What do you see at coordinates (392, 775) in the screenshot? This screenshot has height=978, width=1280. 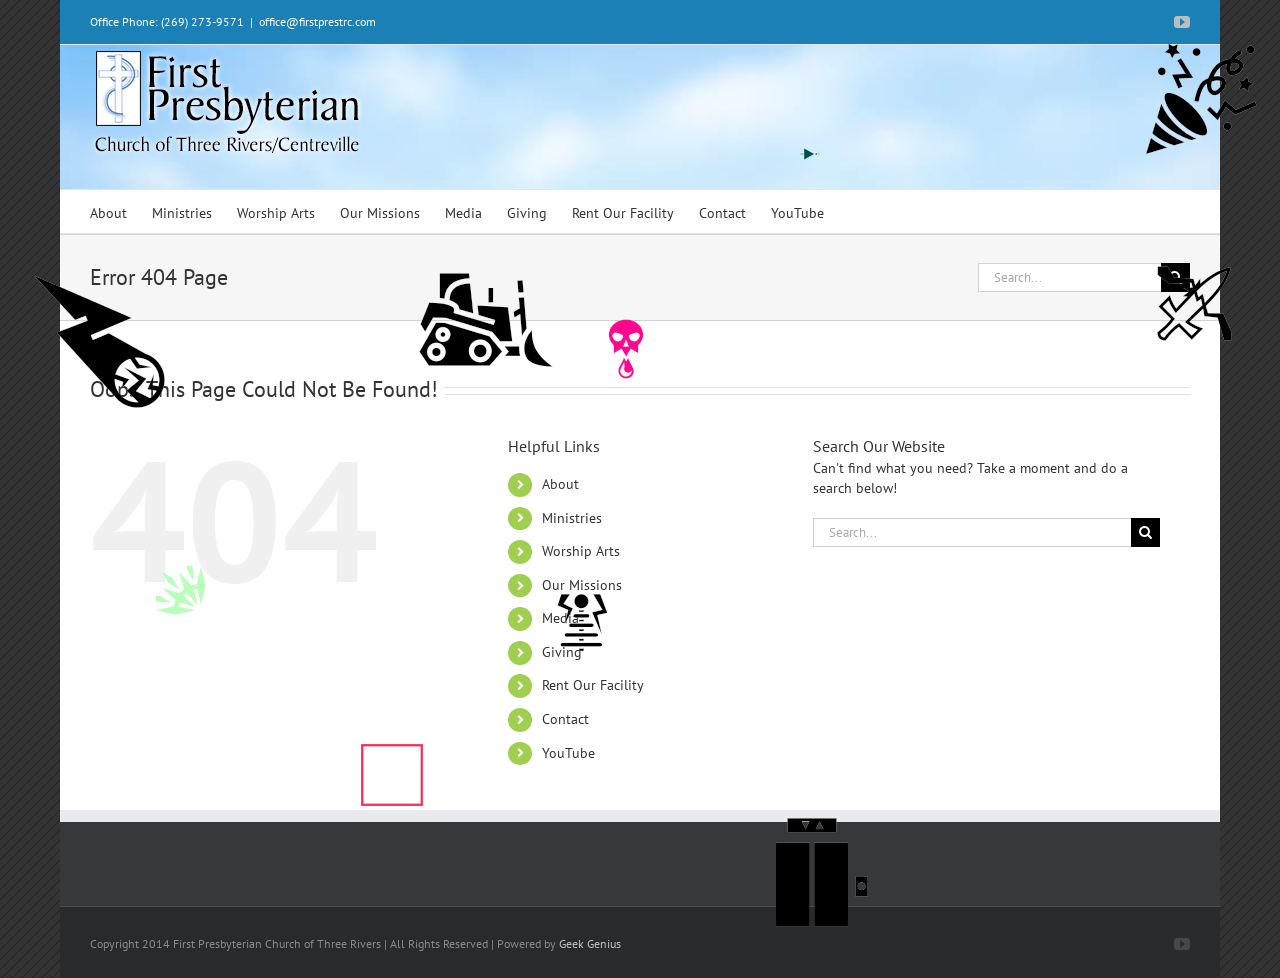 I see `stop media playback` at bounding box center [392, 775].